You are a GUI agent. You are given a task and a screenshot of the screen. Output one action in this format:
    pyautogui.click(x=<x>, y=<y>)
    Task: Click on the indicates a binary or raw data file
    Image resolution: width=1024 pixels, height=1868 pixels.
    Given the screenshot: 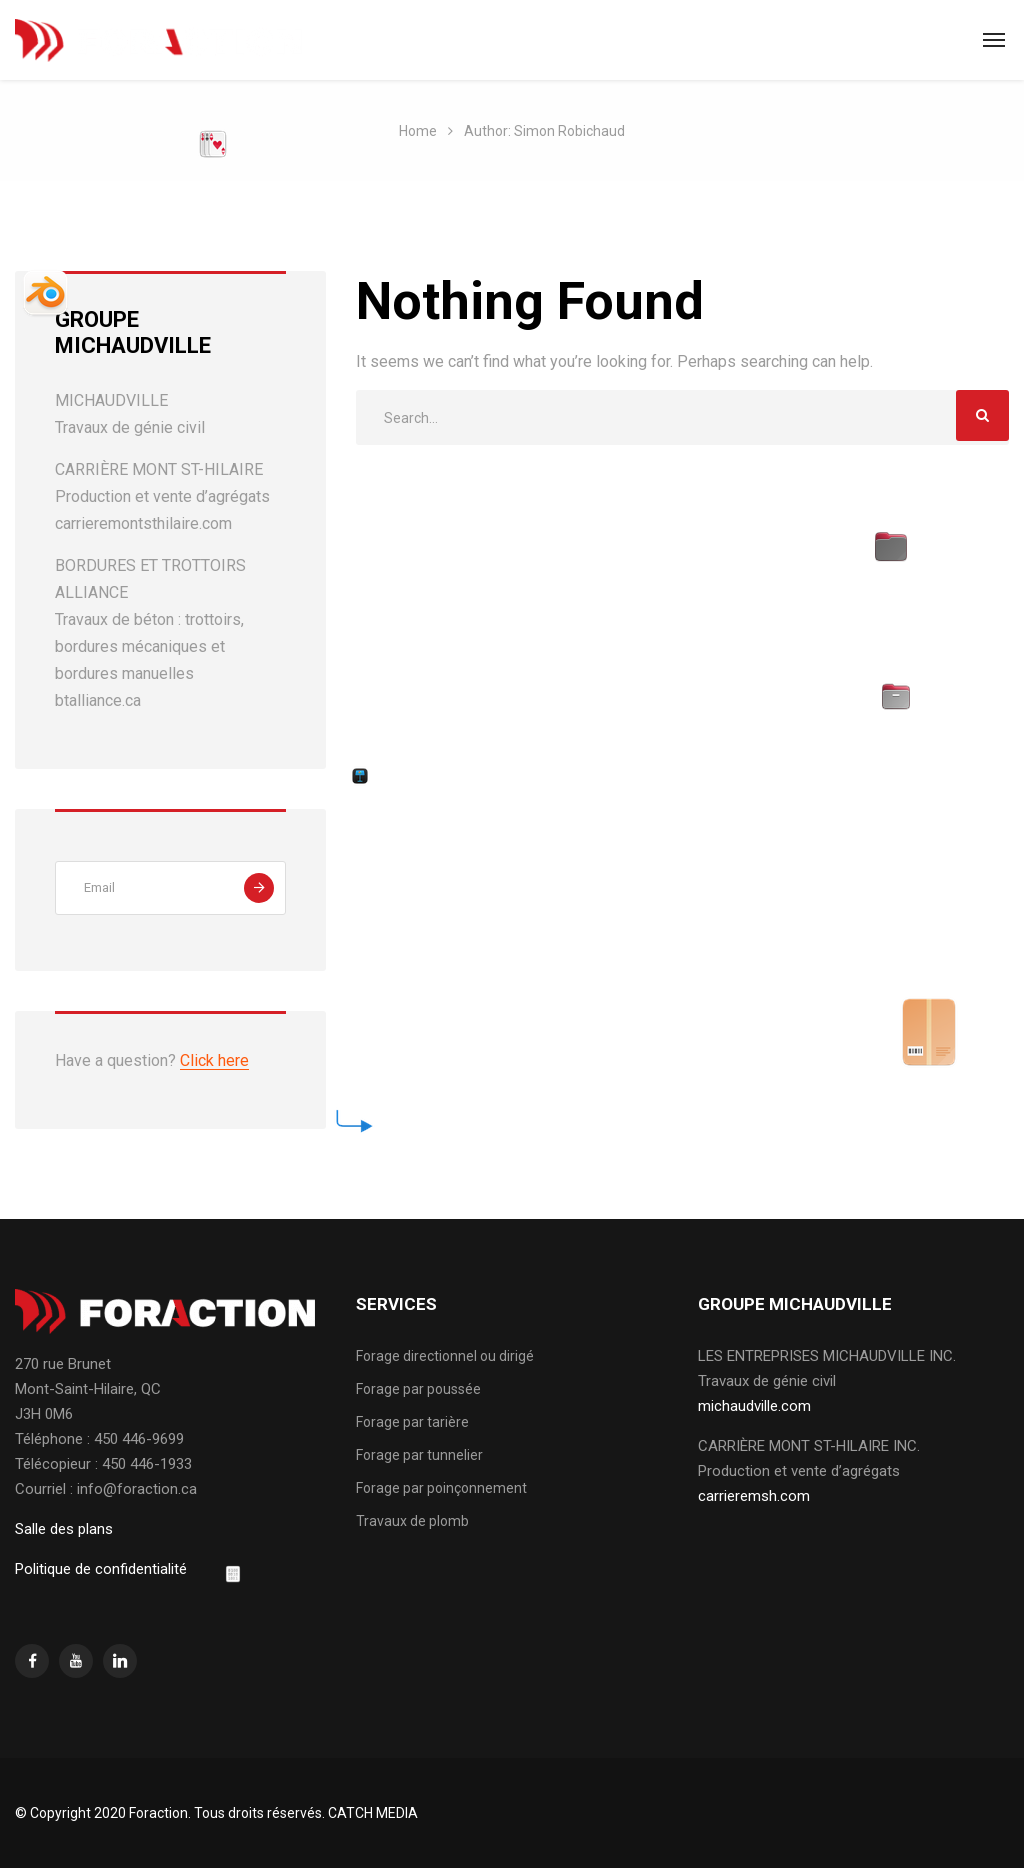 What is the action you would take?
    pyautogui.click(x=233, y=1574)
    